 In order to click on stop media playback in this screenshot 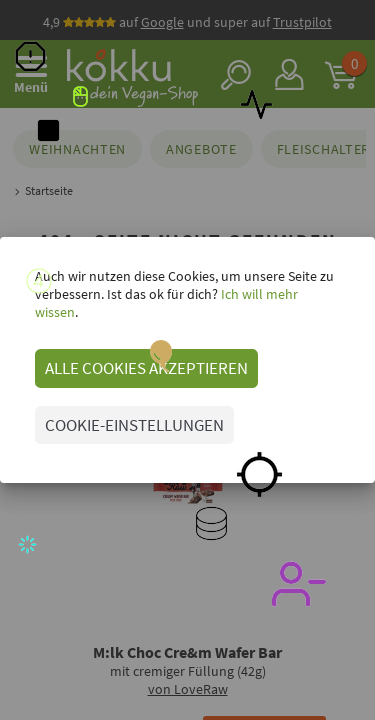, I will do `click(48, 130)`.